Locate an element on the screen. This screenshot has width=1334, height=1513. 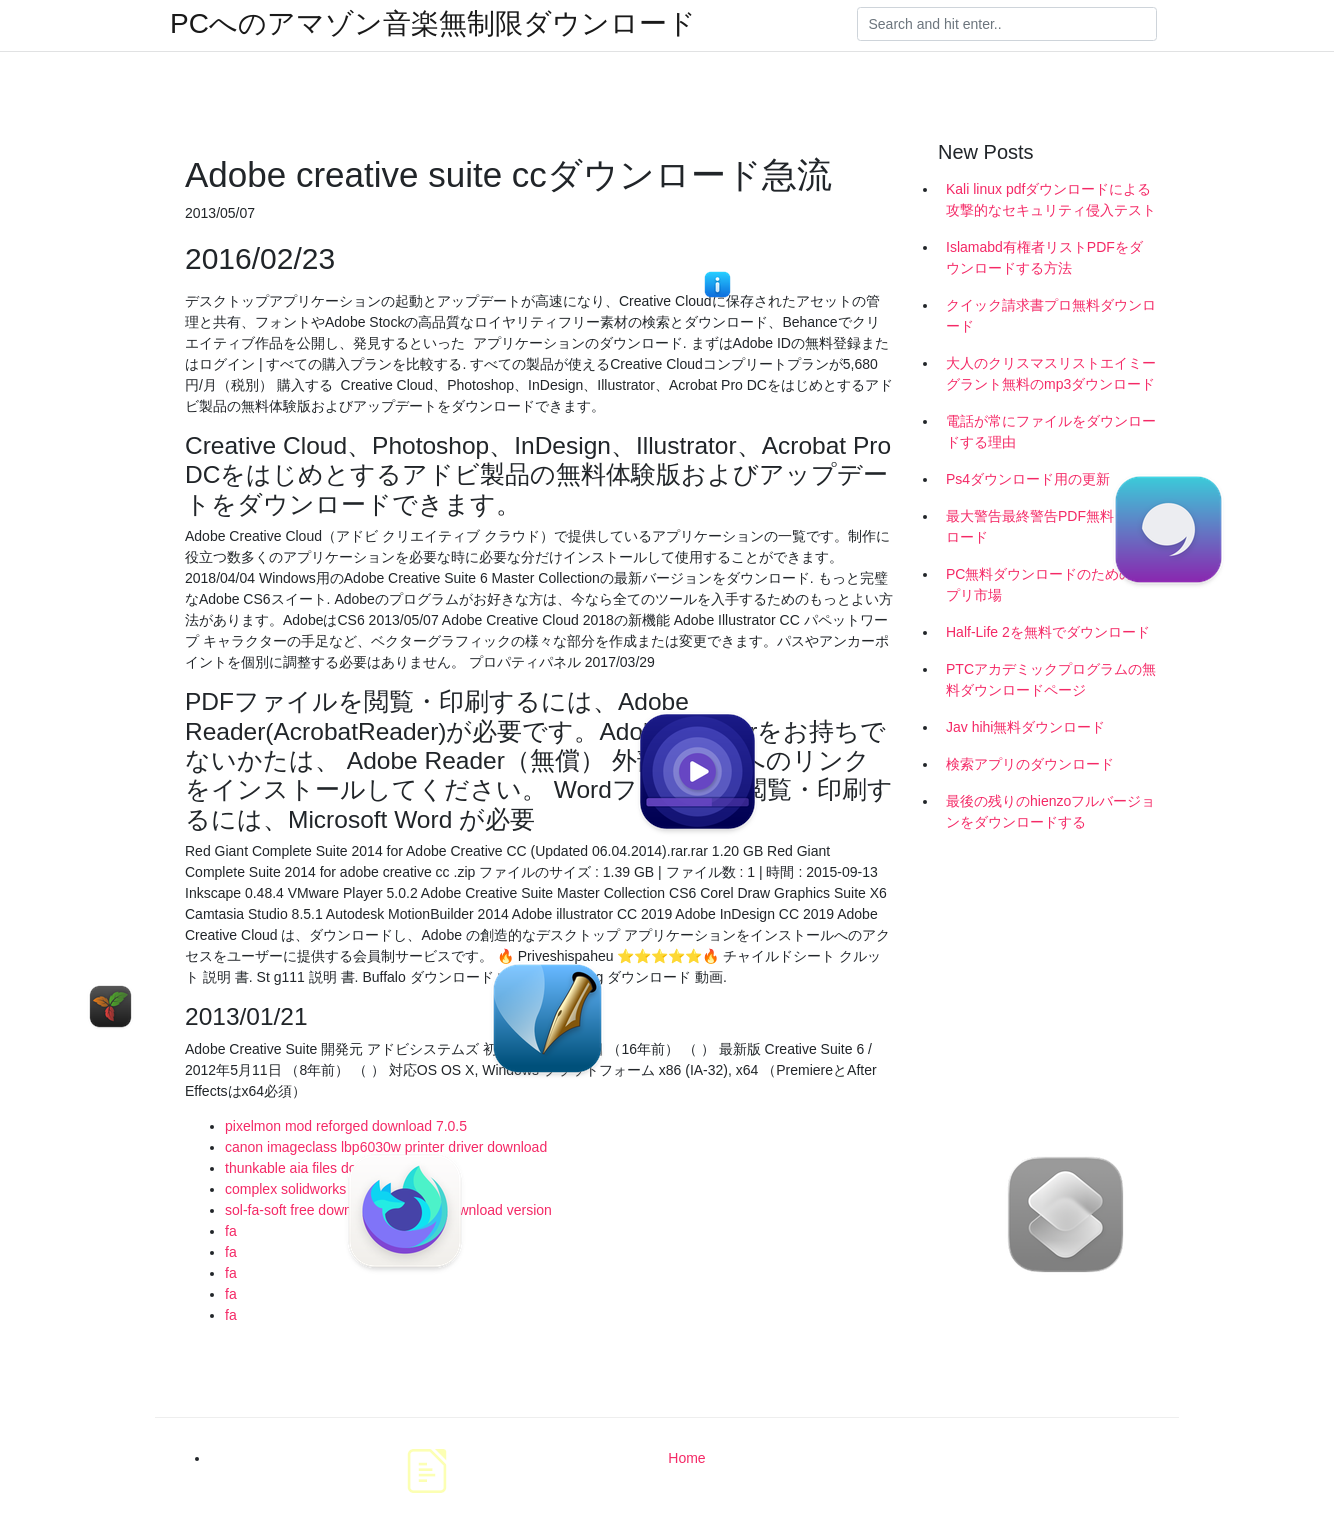
open trilium notes app is located at coordinates (110, 1006).